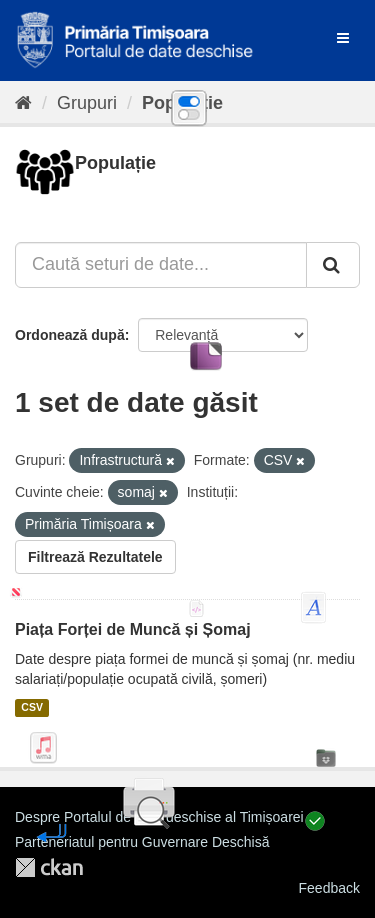 The height and width of the screenshot is (918, 375). Describe the element at coordinates (189, 108) in the screenshot. I see `open unity tweak tool settings` at that location.